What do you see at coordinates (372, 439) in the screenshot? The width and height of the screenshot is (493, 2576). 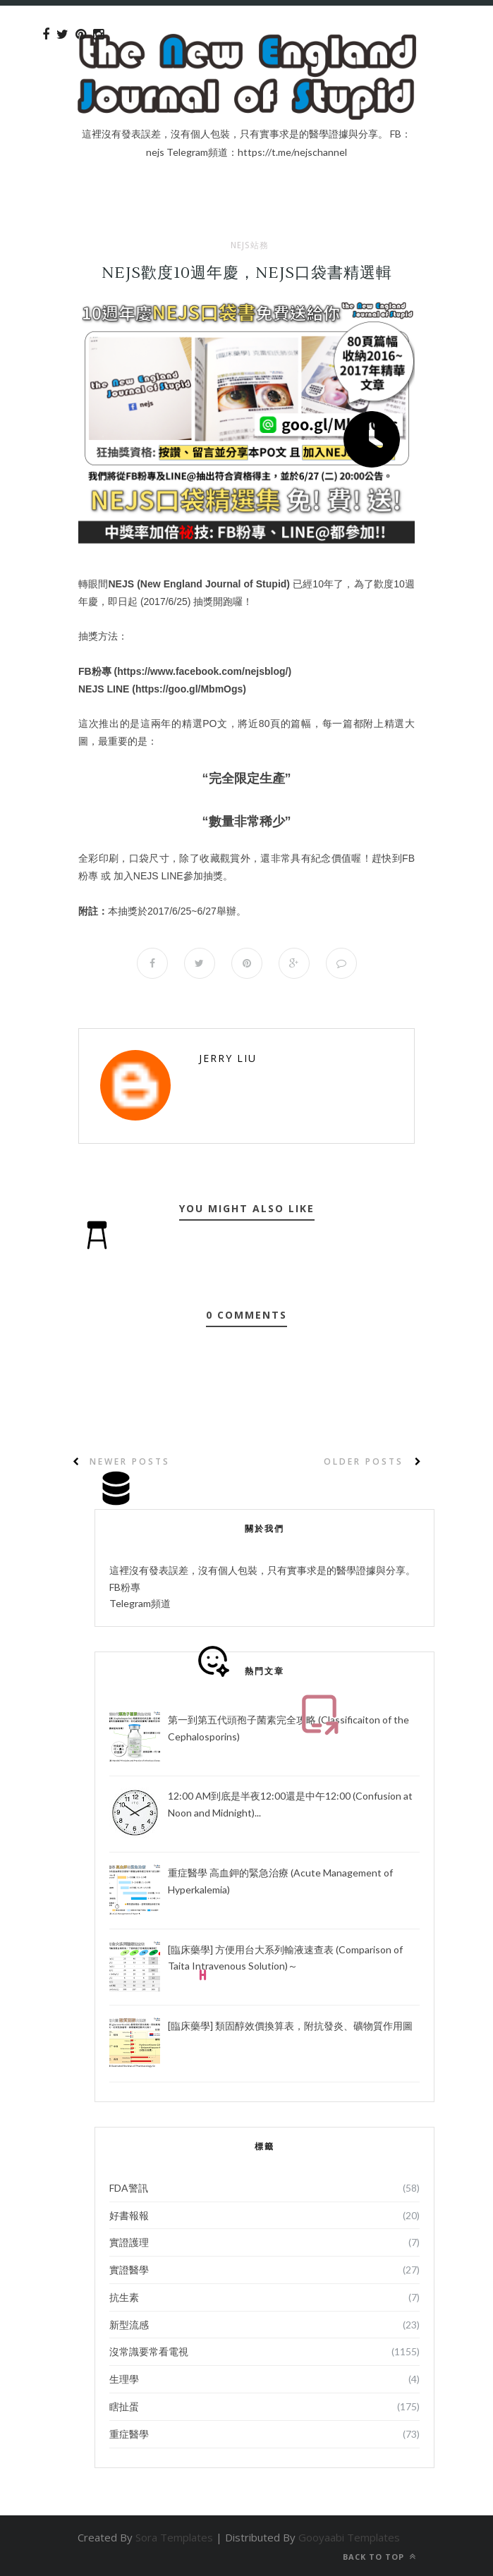 I see `view time or clock settings` at bounding box center [372, 439].